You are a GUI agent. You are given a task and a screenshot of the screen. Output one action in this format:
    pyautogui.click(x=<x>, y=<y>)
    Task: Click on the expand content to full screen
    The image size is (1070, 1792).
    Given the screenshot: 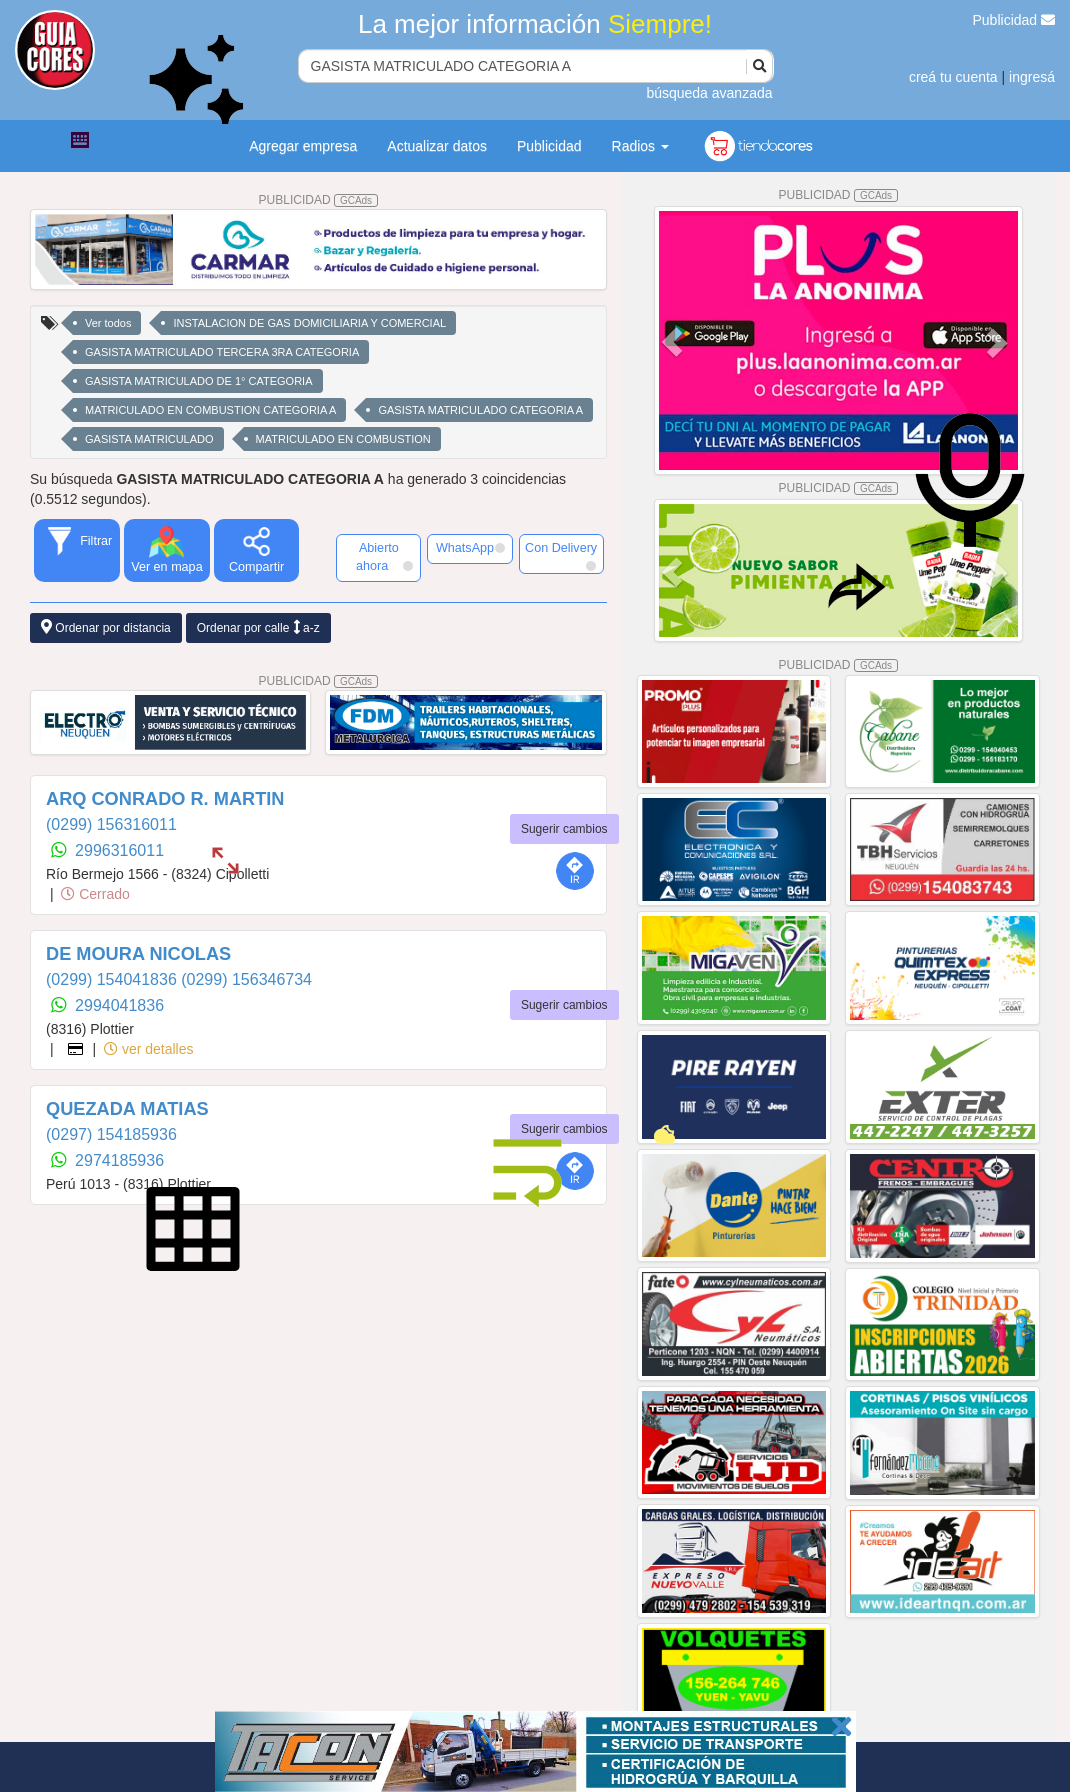 What is the action you would take?
    pyautogui.click(x=225, y=860)
    